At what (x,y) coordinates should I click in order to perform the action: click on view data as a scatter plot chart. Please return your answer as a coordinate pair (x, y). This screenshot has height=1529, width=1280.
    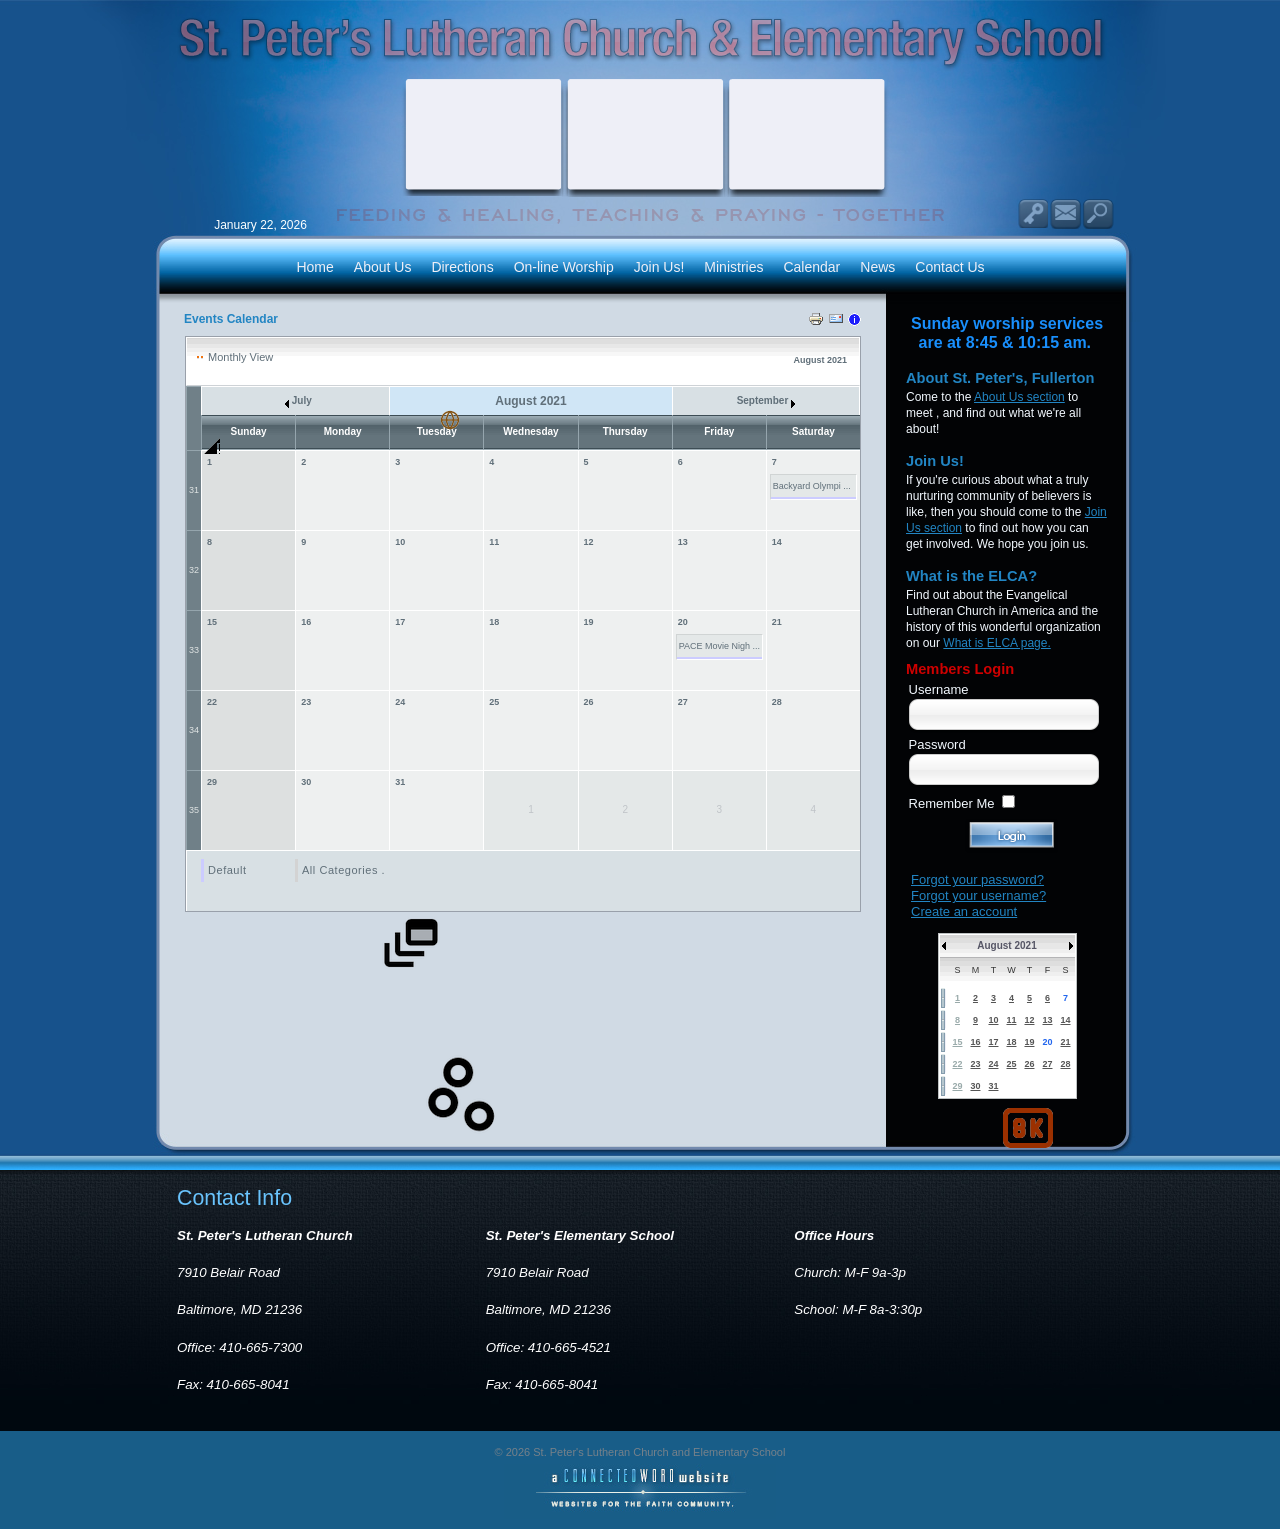
    Looking at the image, I should click on (462, 1095).